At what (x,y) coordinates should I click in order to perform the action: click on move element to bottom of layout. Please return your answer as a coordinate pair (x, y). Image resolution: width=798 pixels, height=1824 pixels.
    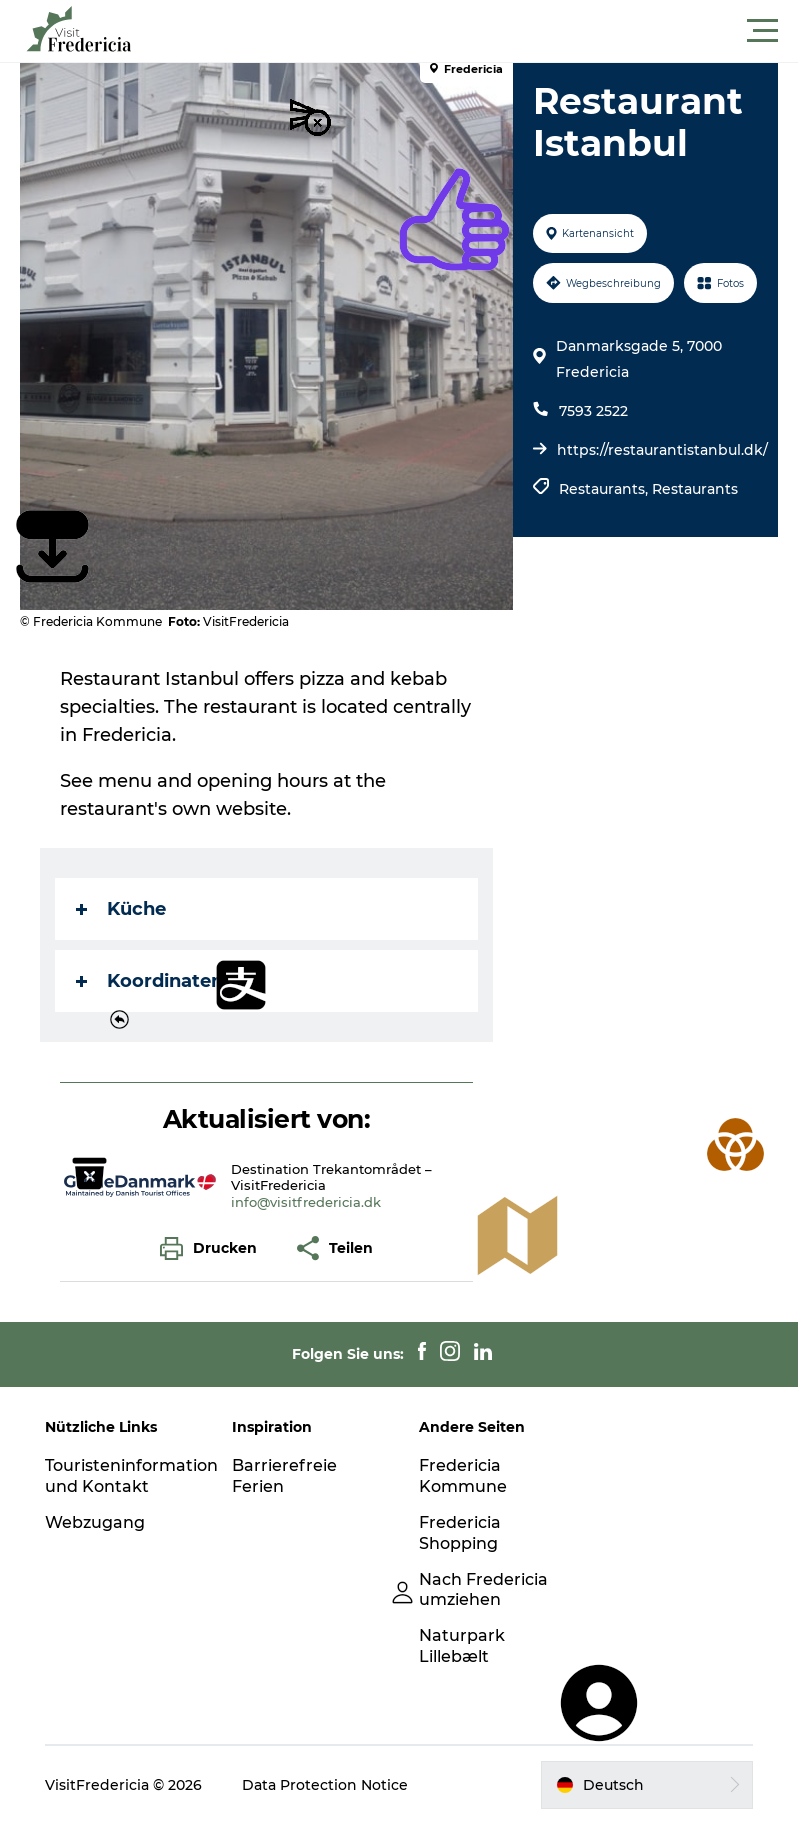
    Looking at the image, I should click on (52, 546).